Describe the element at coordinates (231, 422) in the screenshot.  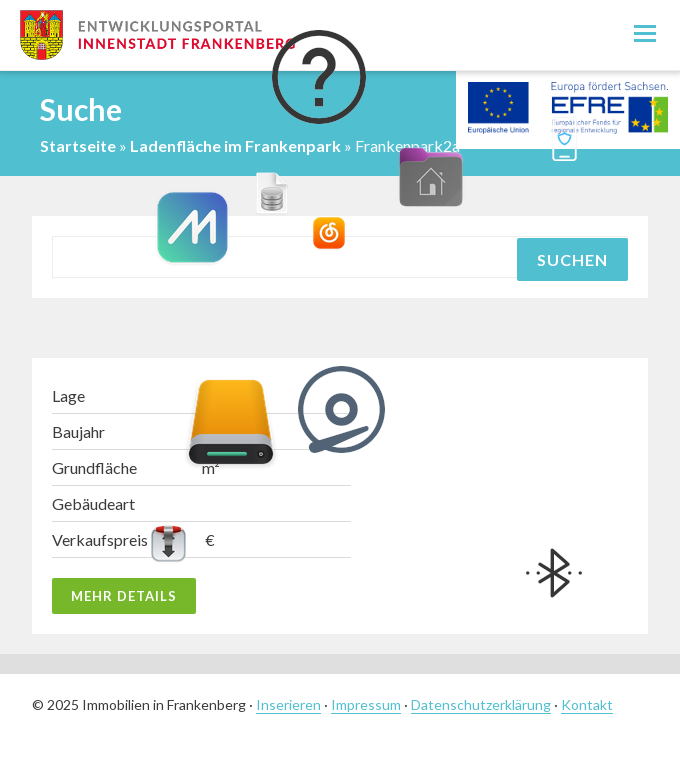
I see `external USB hard drive connected` at that location.